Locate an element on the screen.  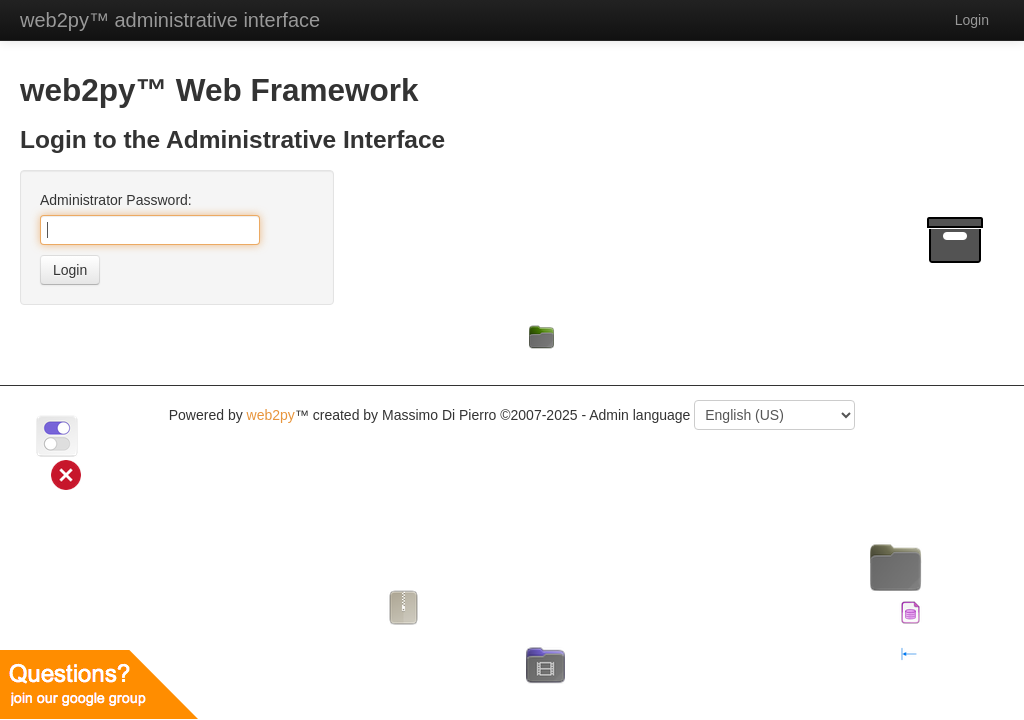
open system settings or preferences is located at coordinates (57, 436).